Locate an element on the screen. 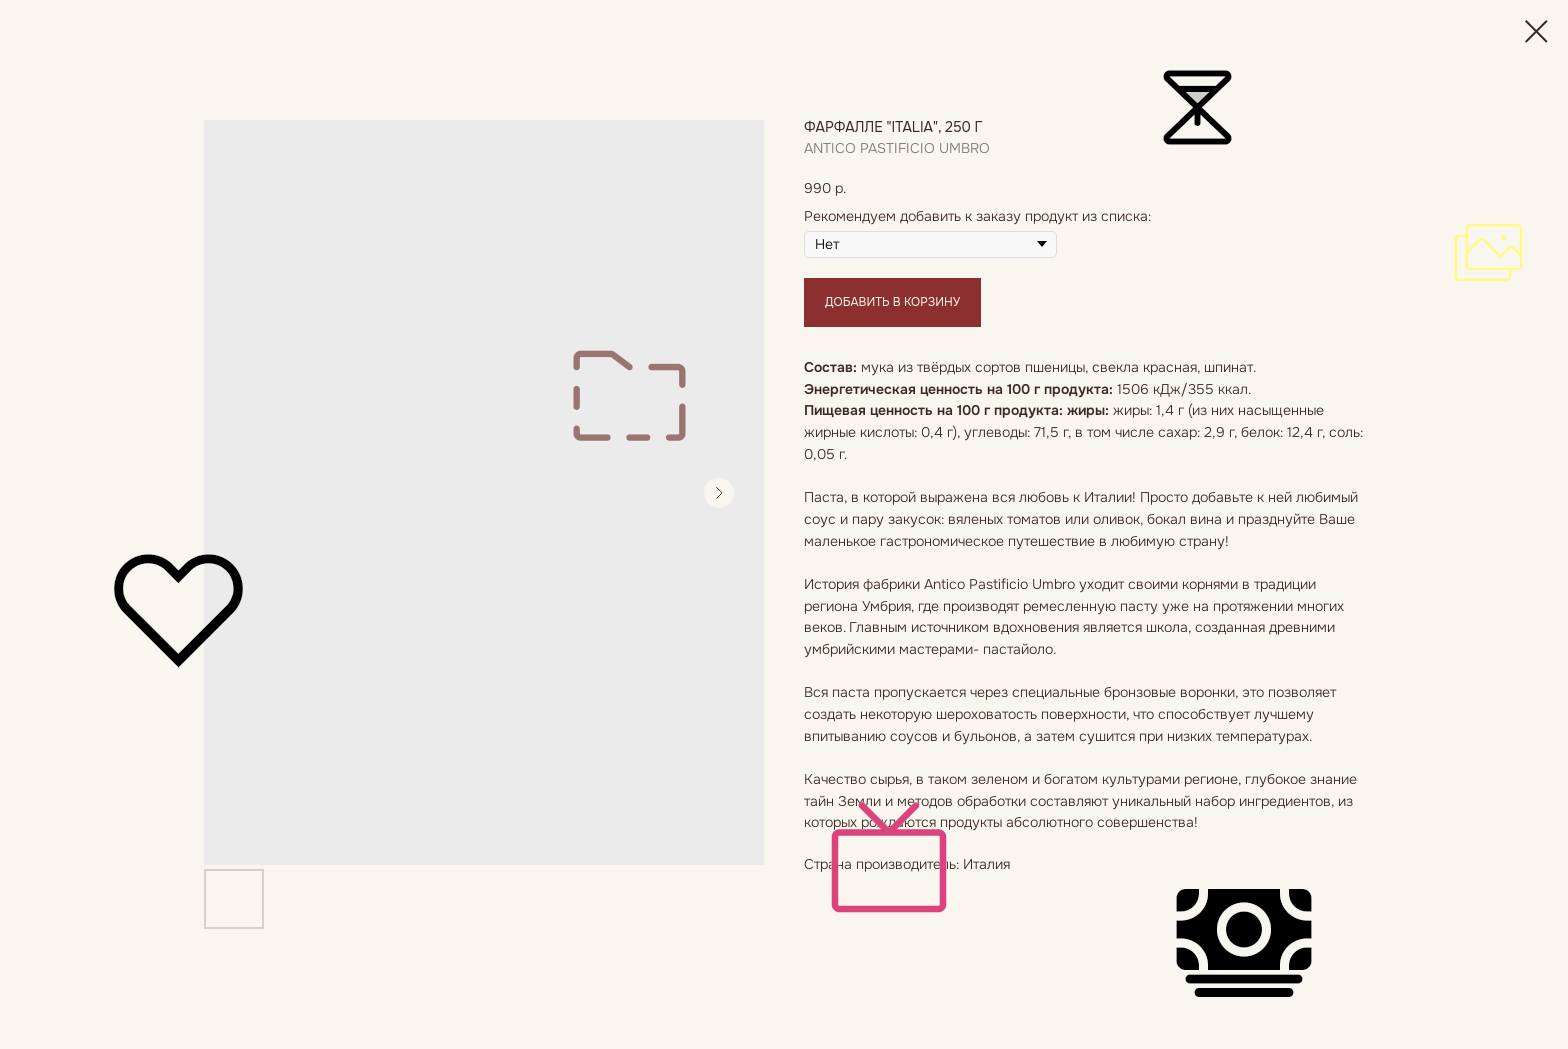 Image resolution: width=1568 pixels, height=1049 pixels. add to favorites is located at coordinates (178, 609).